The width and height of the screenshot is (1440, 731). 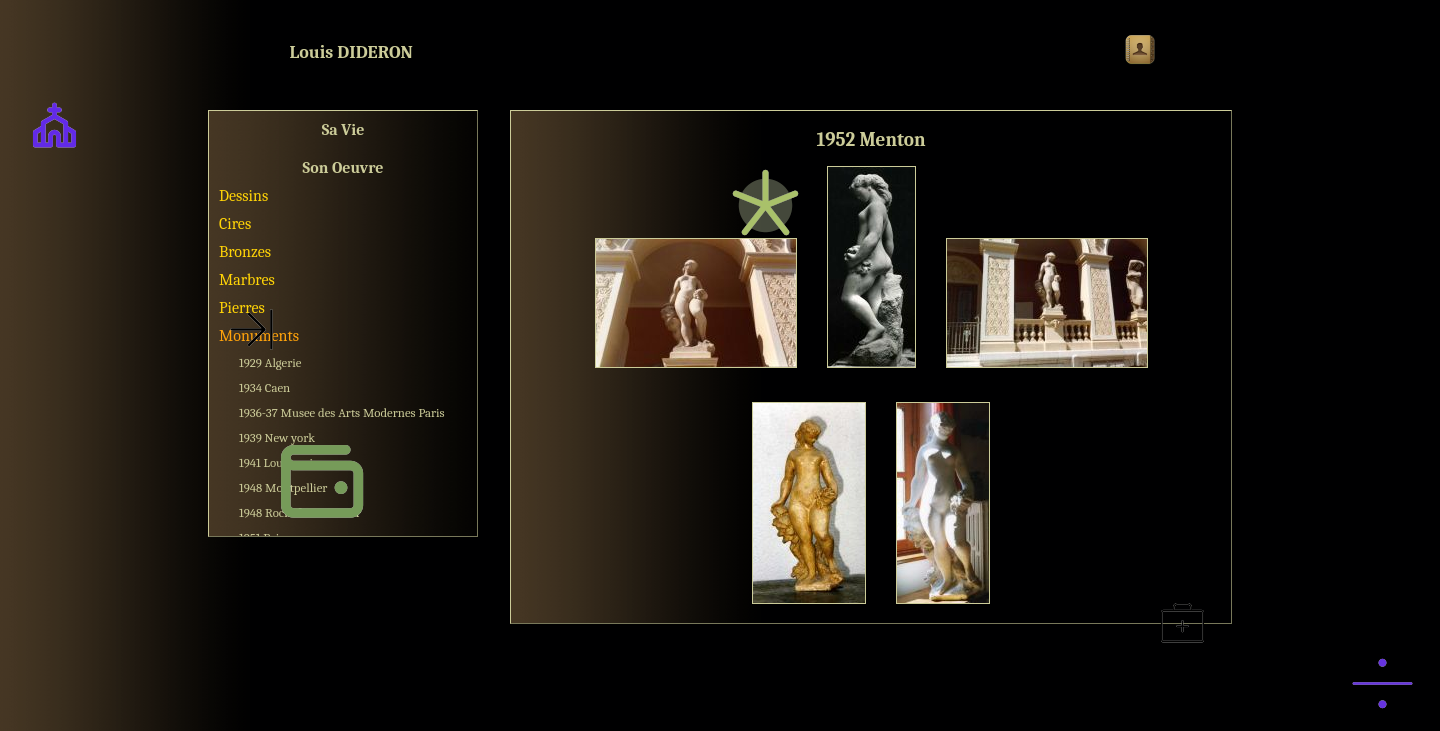 I want to click on view nearby churches or places of worship, so click(x=54, y=127).